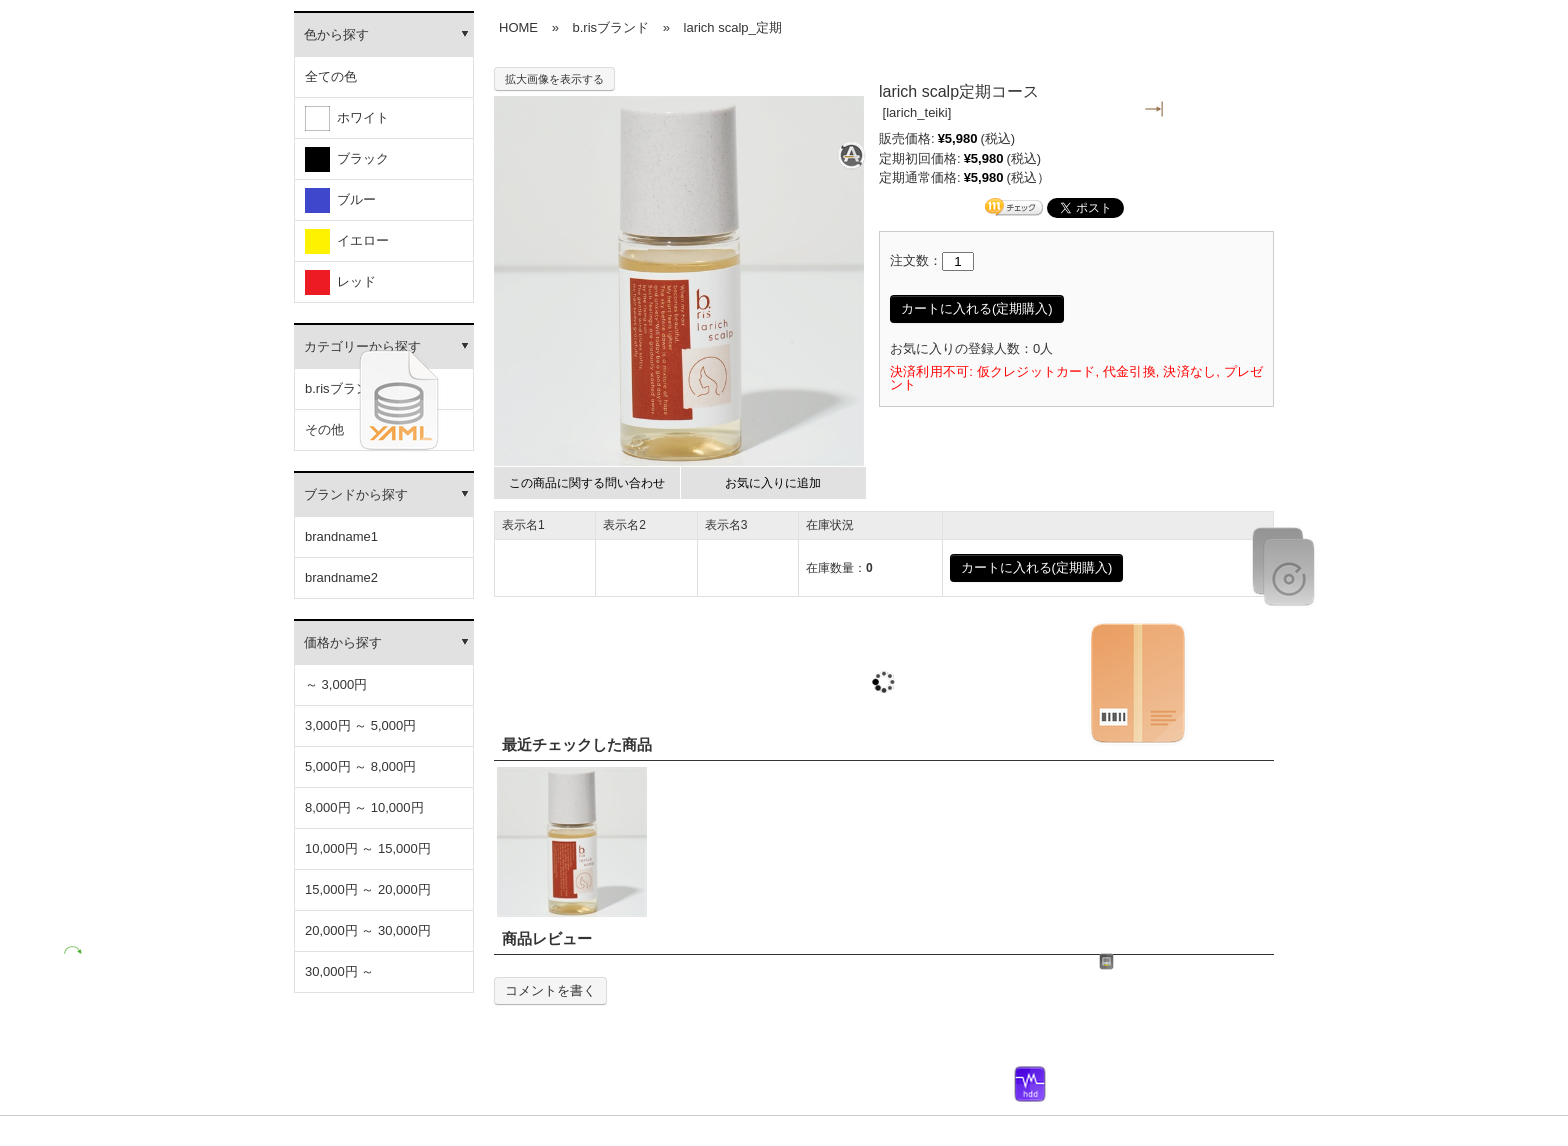  I want to click on game boy advance ROM file, so click(1106, 961).